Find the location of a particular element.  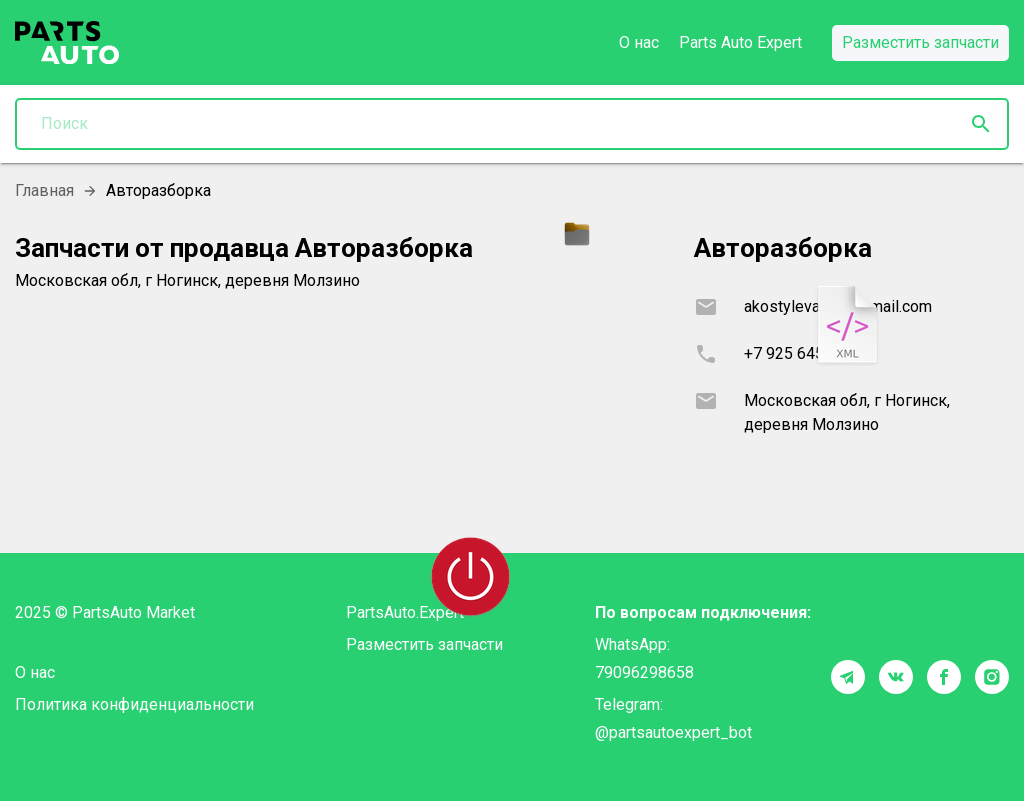

an XML document file is located at coordinates (847, 325).